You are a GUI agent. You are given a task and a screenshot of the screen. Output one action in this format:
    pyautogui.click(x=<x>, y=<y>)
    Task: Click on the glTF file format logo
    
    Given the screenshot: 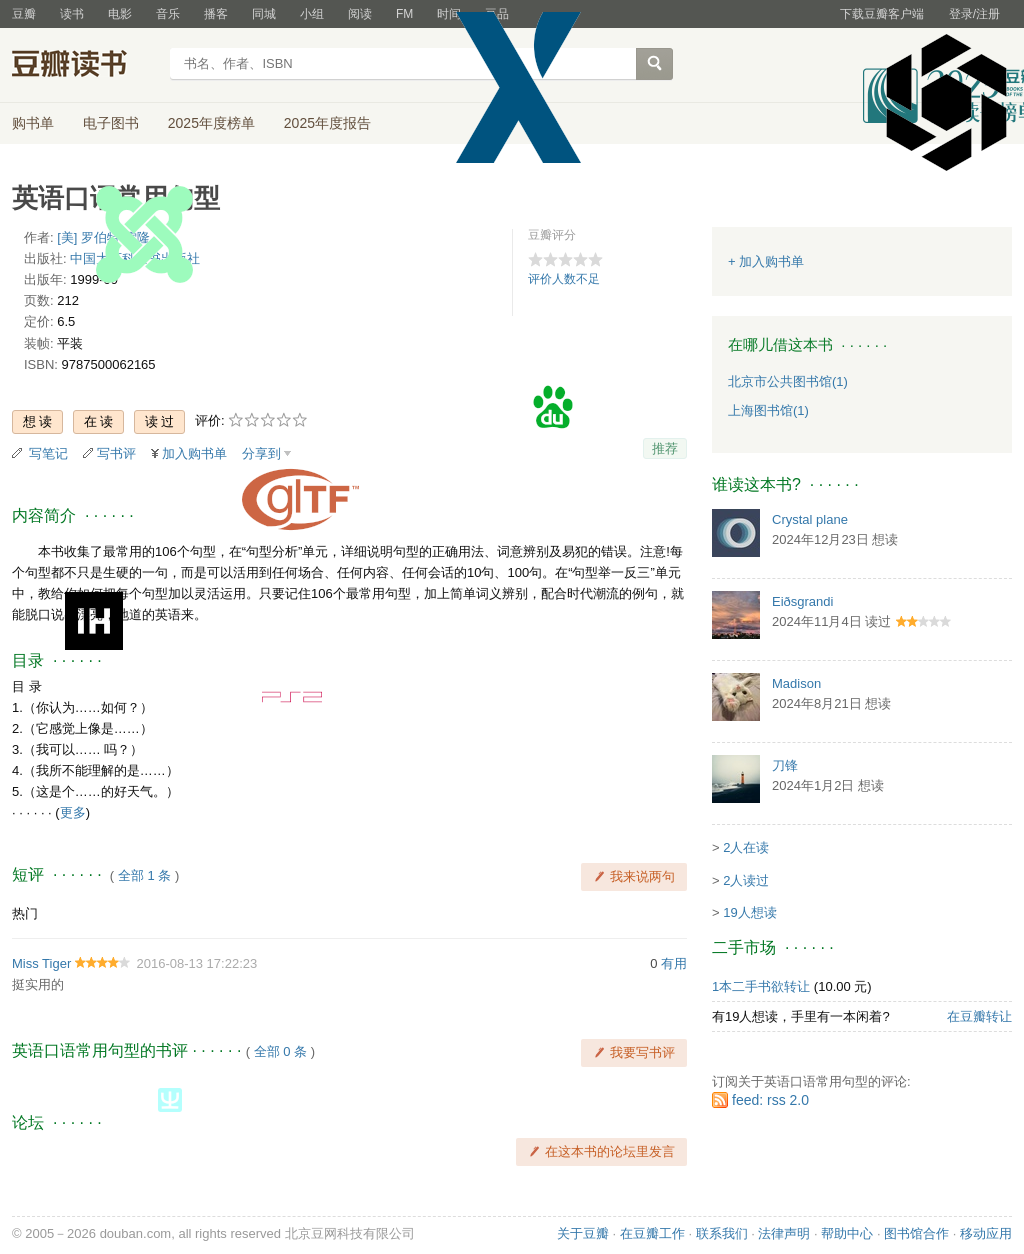 What is the action you would take?
    pyautogui.click(x=300, y=499)
    